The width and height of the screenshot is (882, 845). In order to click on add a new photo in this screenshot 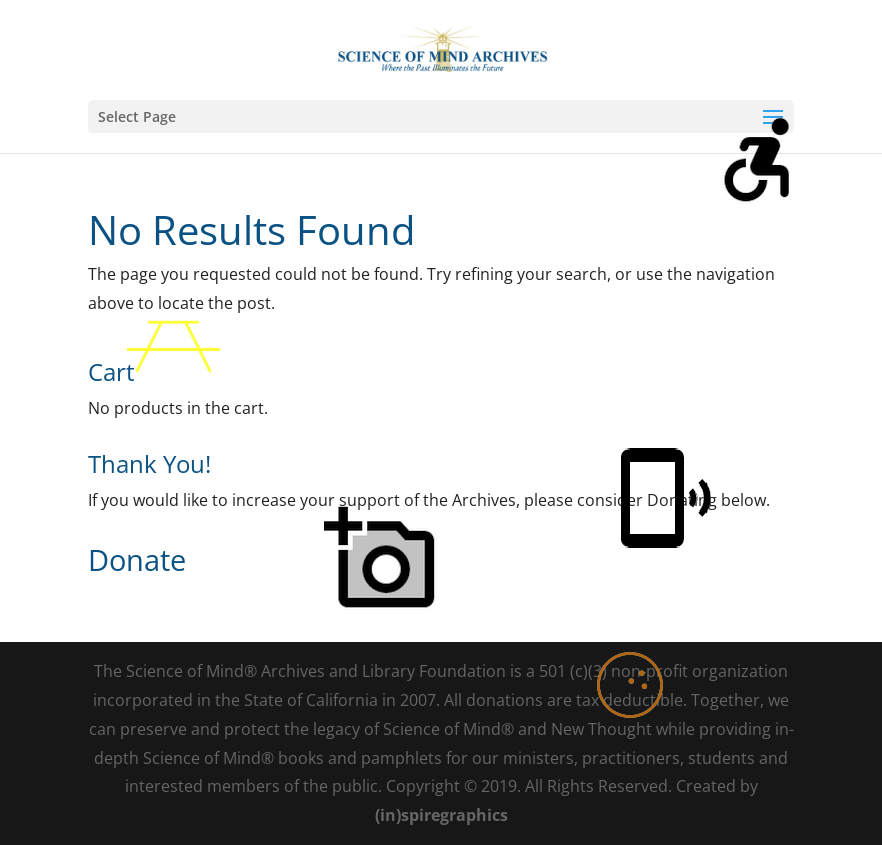, I will do `click(381, 559)`.